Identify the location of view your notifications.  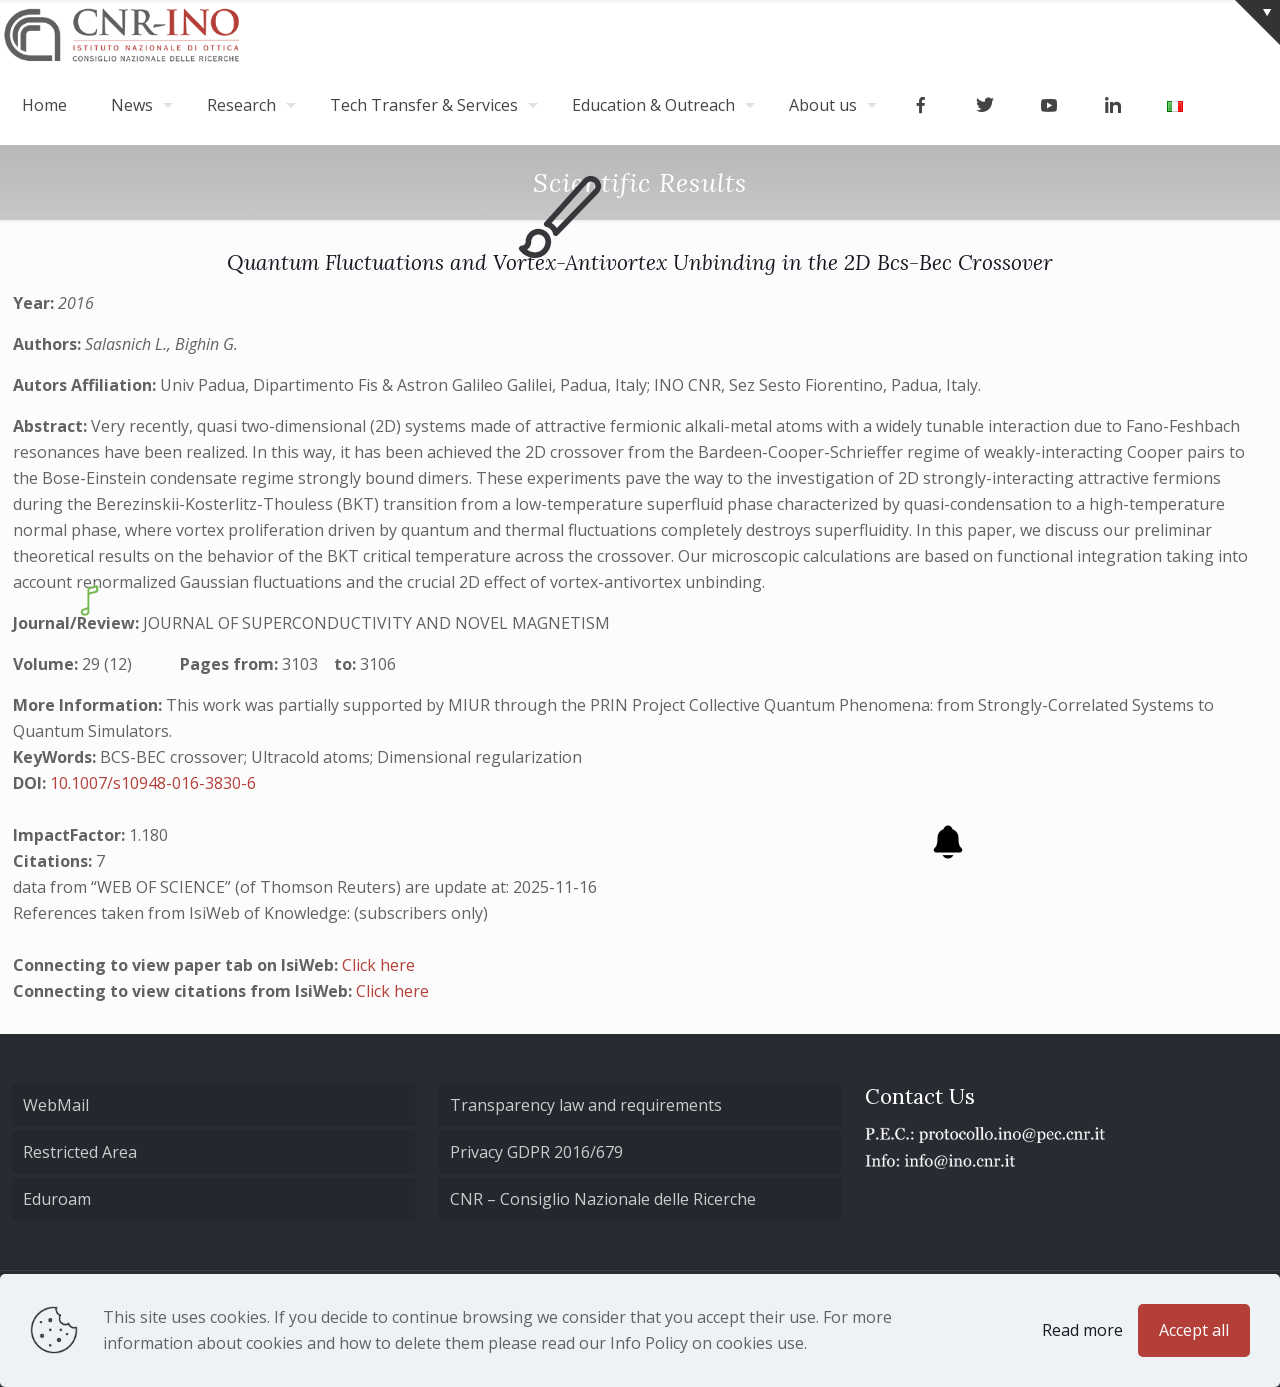
(948, 842).